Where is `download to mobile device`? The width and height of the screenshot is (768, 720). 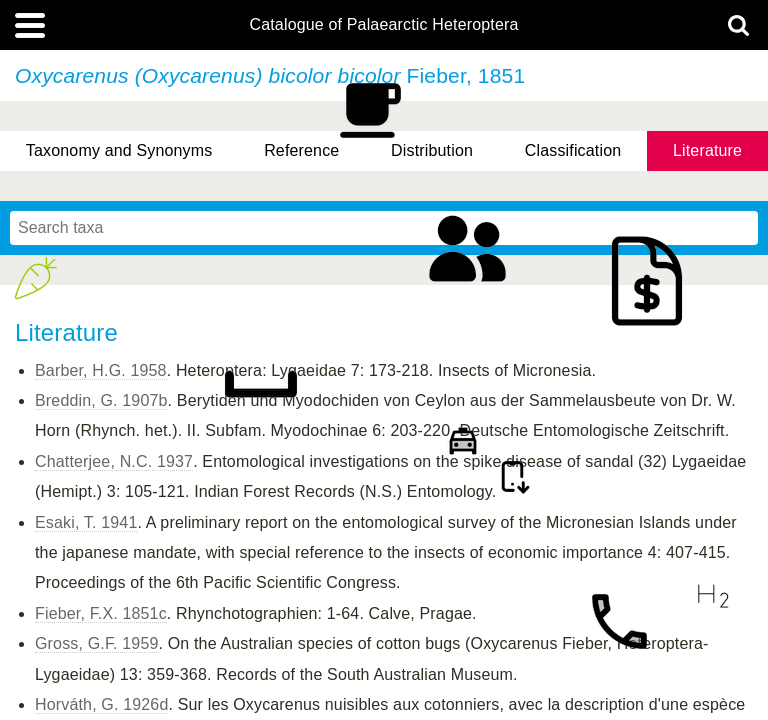 download to mobile device is located at coordinates (512, 476).